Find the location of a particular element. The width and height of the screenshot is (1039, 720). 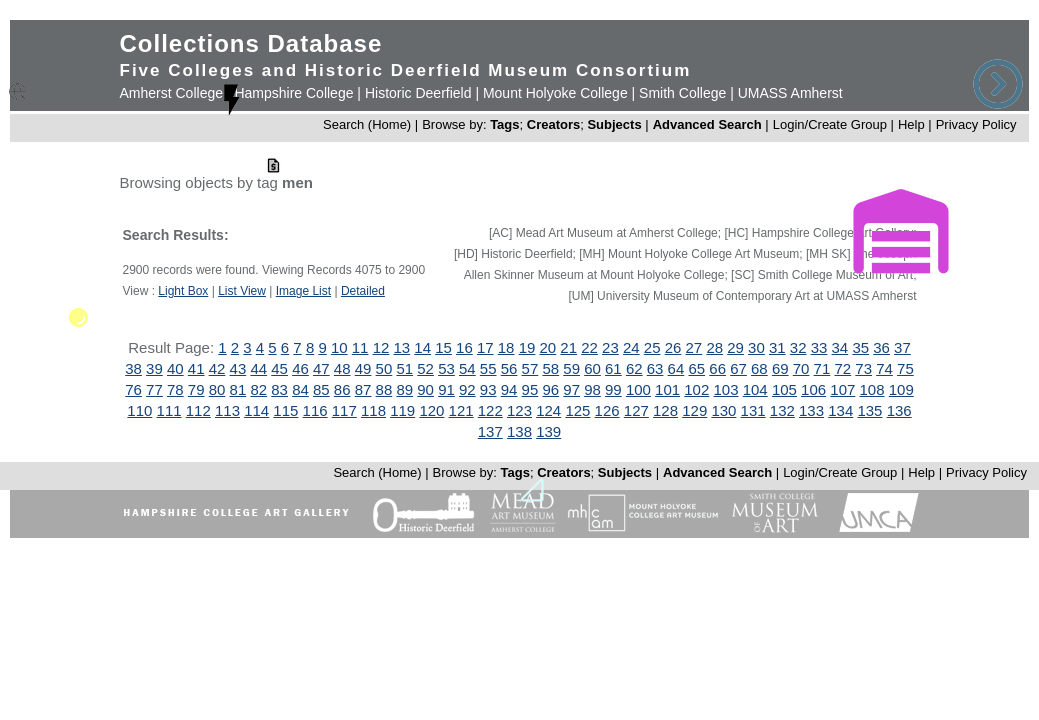

request a price quote or estimate is located at coordinates (273, 165).